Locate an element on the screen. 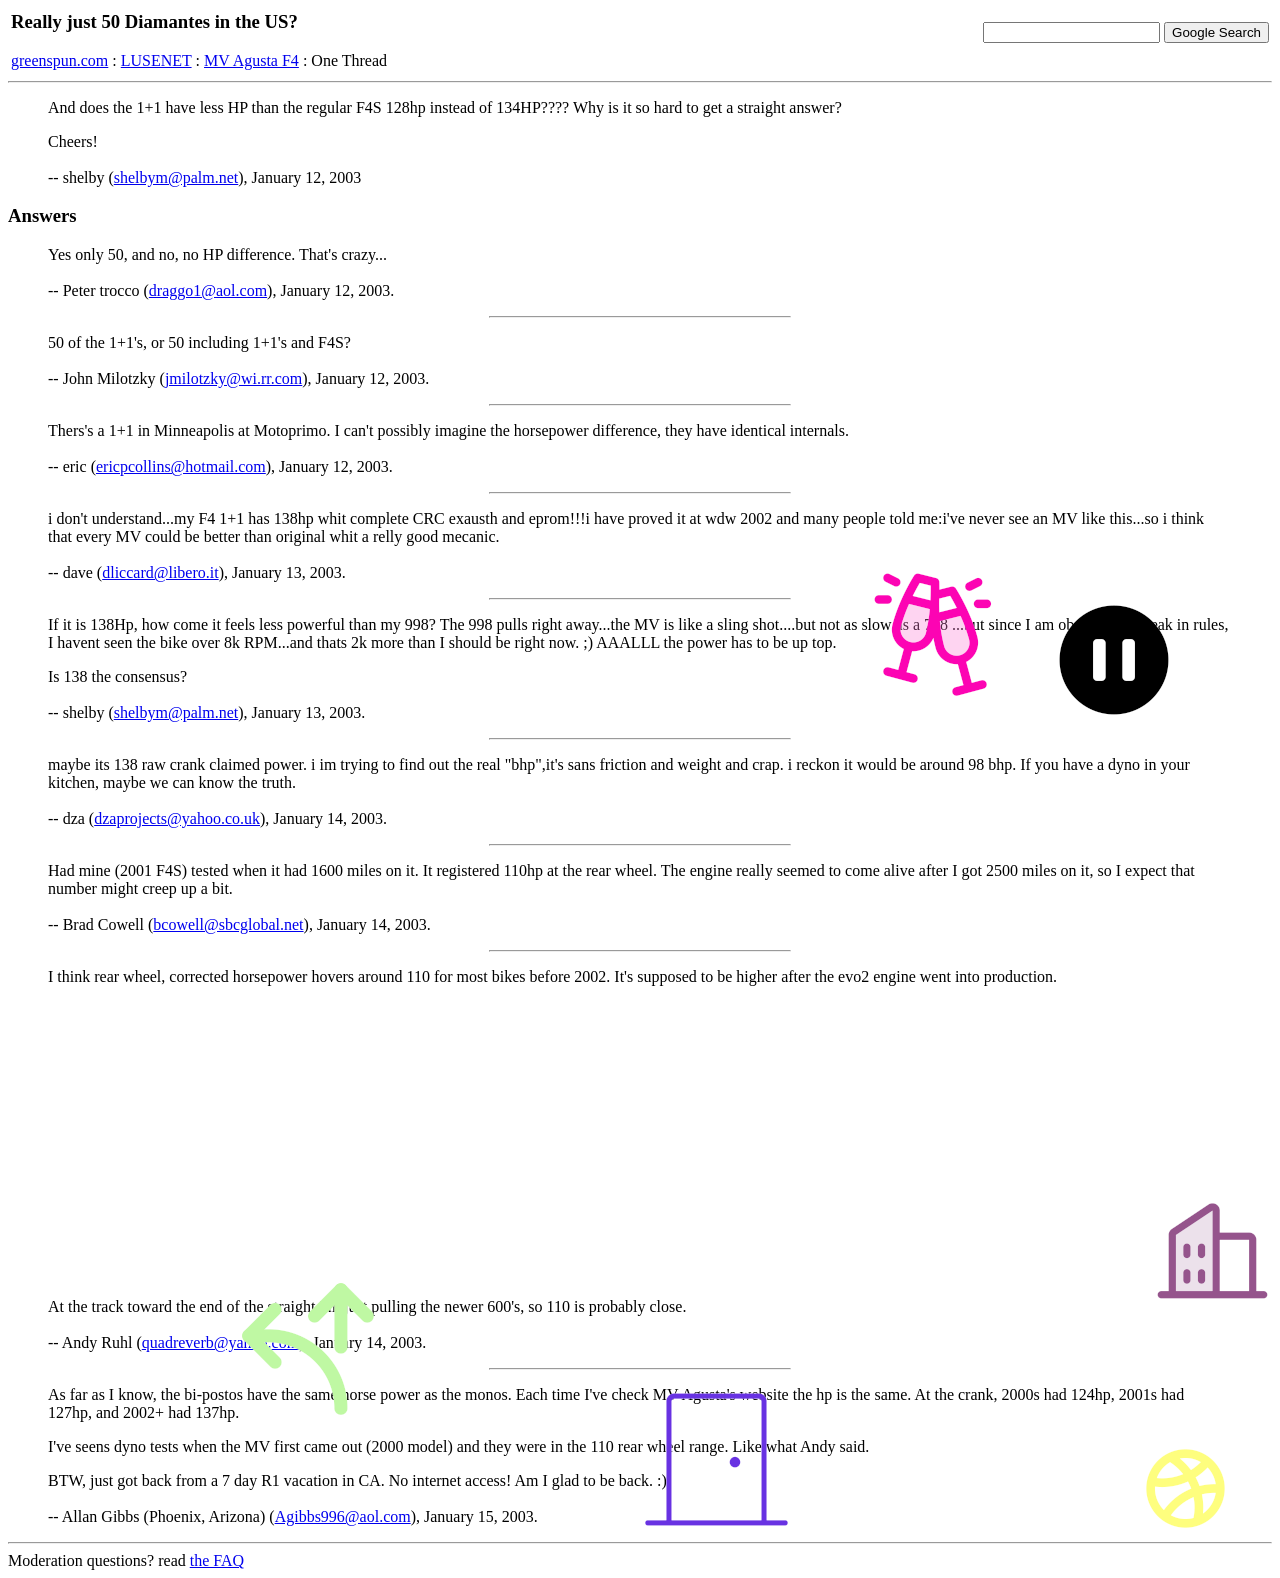 The image size is (1280, 1578). take the left ramp or exit is located at coordinates (308, 1349).